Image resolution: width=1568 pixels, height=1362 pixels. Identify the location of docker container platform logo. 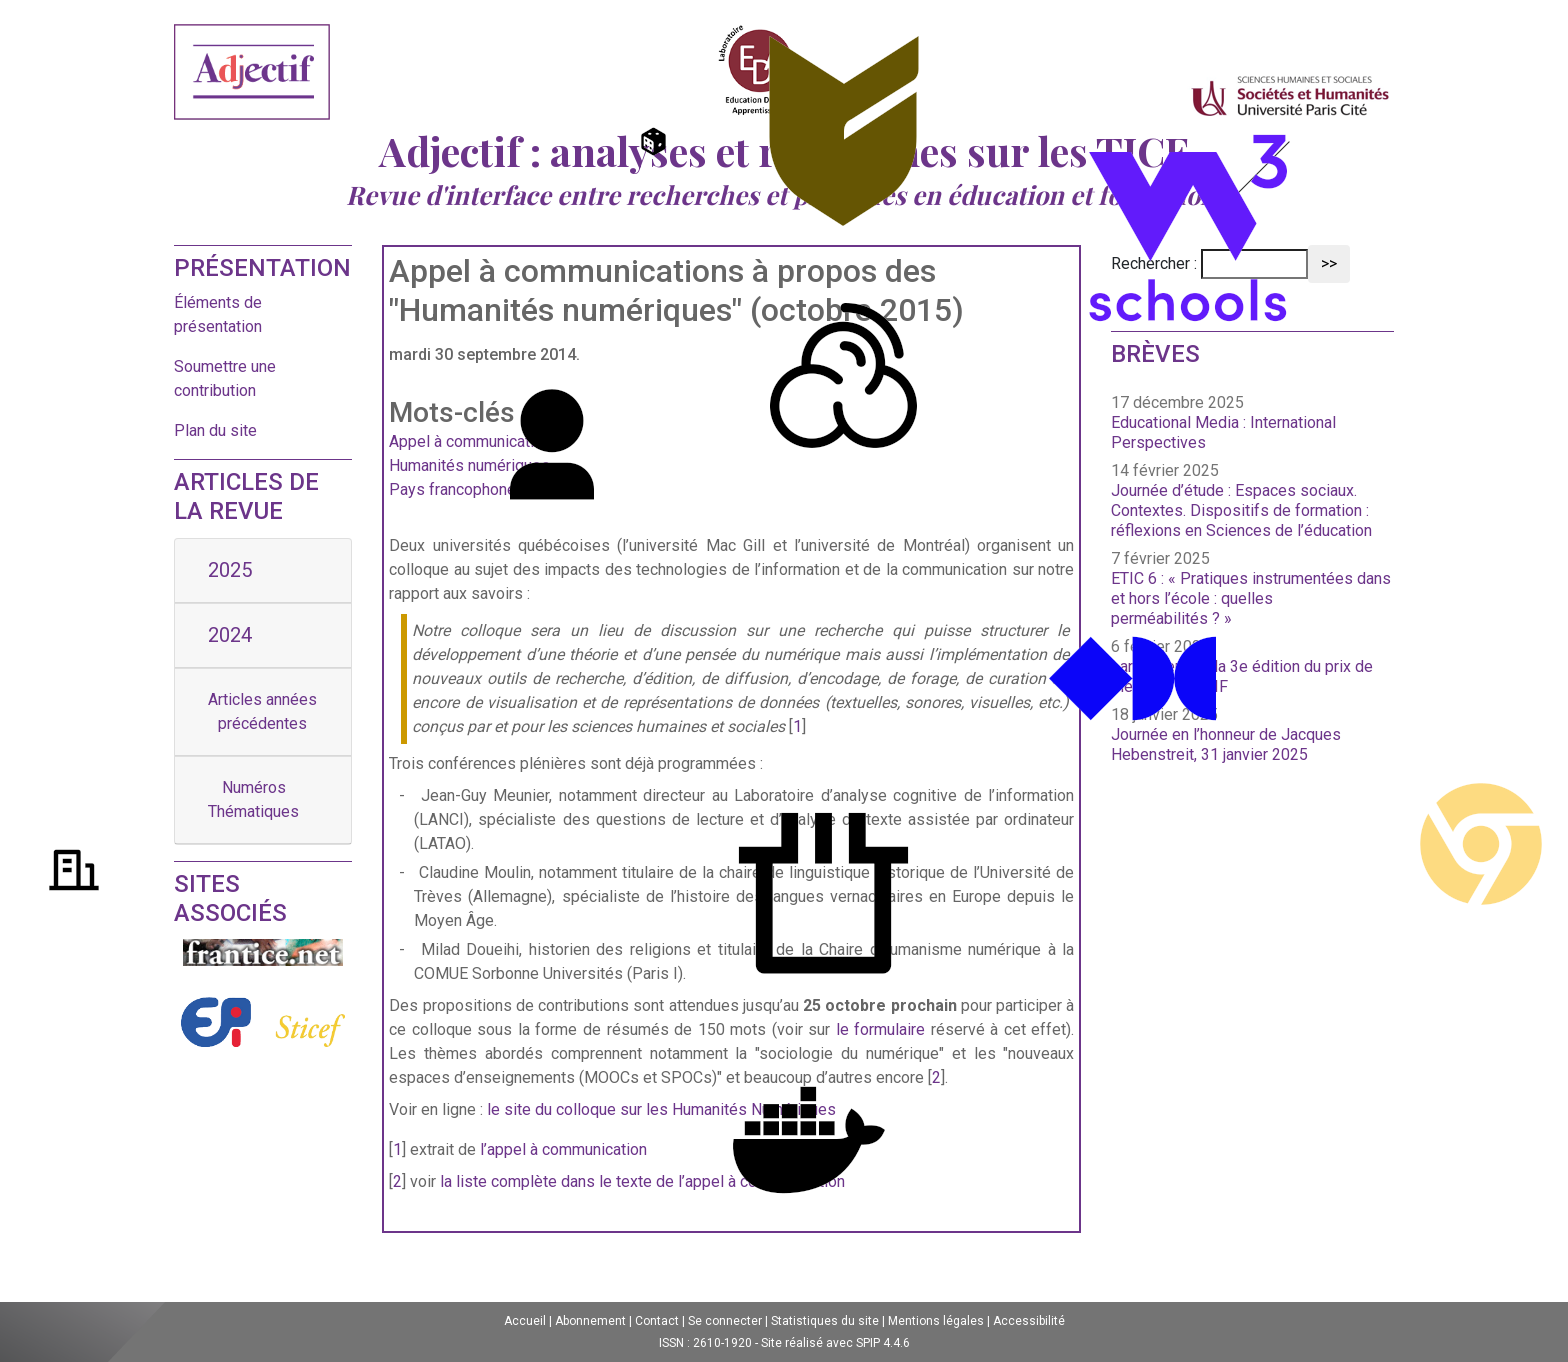
(809, 1140).